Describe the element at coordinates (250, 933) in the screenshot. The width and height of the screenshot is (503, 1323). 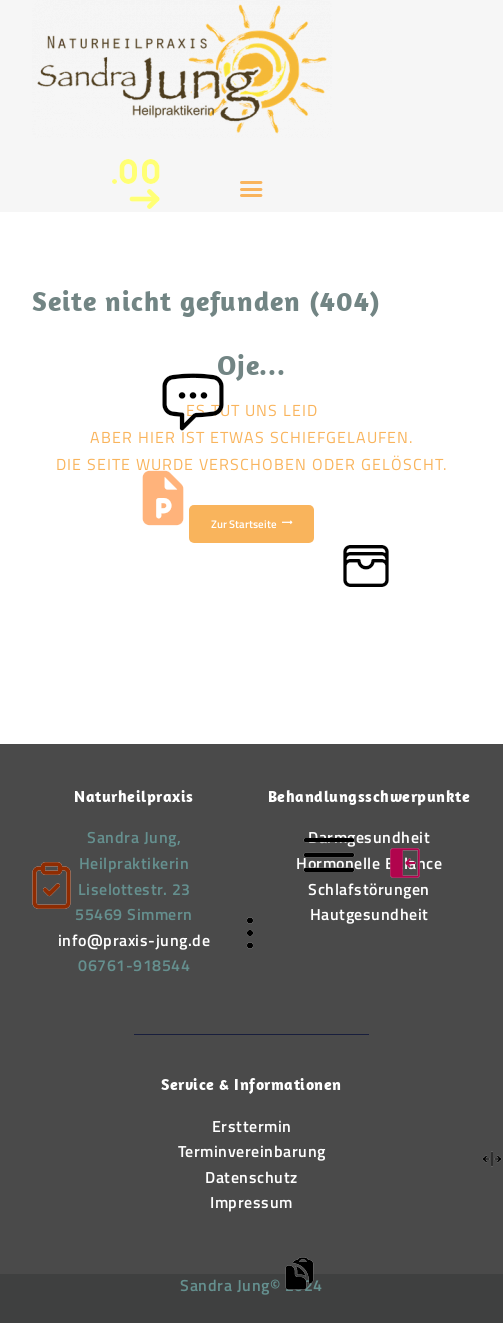
I see `open more options menu` at that location.